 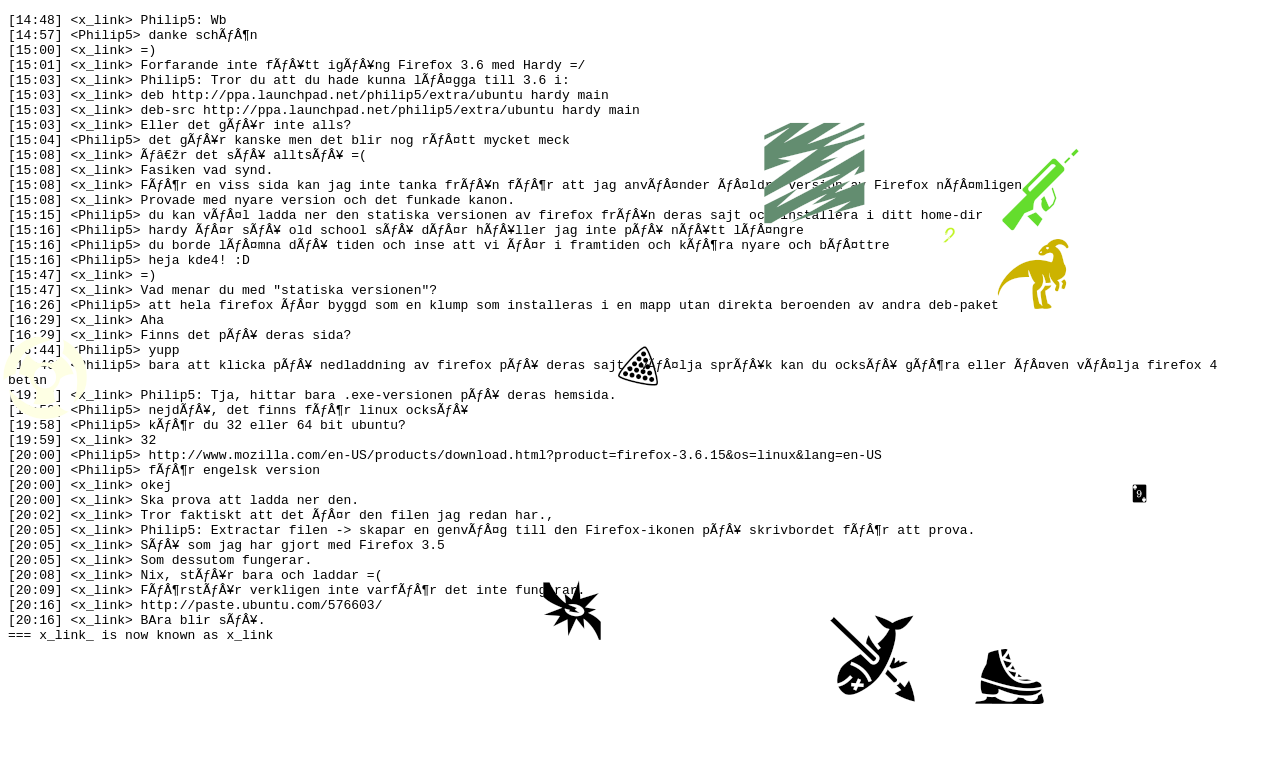 What do you see at coordinates (814, 173) in the screenshot?
I see `indicates signal interference or connection static` at bounding box center [814, 173].